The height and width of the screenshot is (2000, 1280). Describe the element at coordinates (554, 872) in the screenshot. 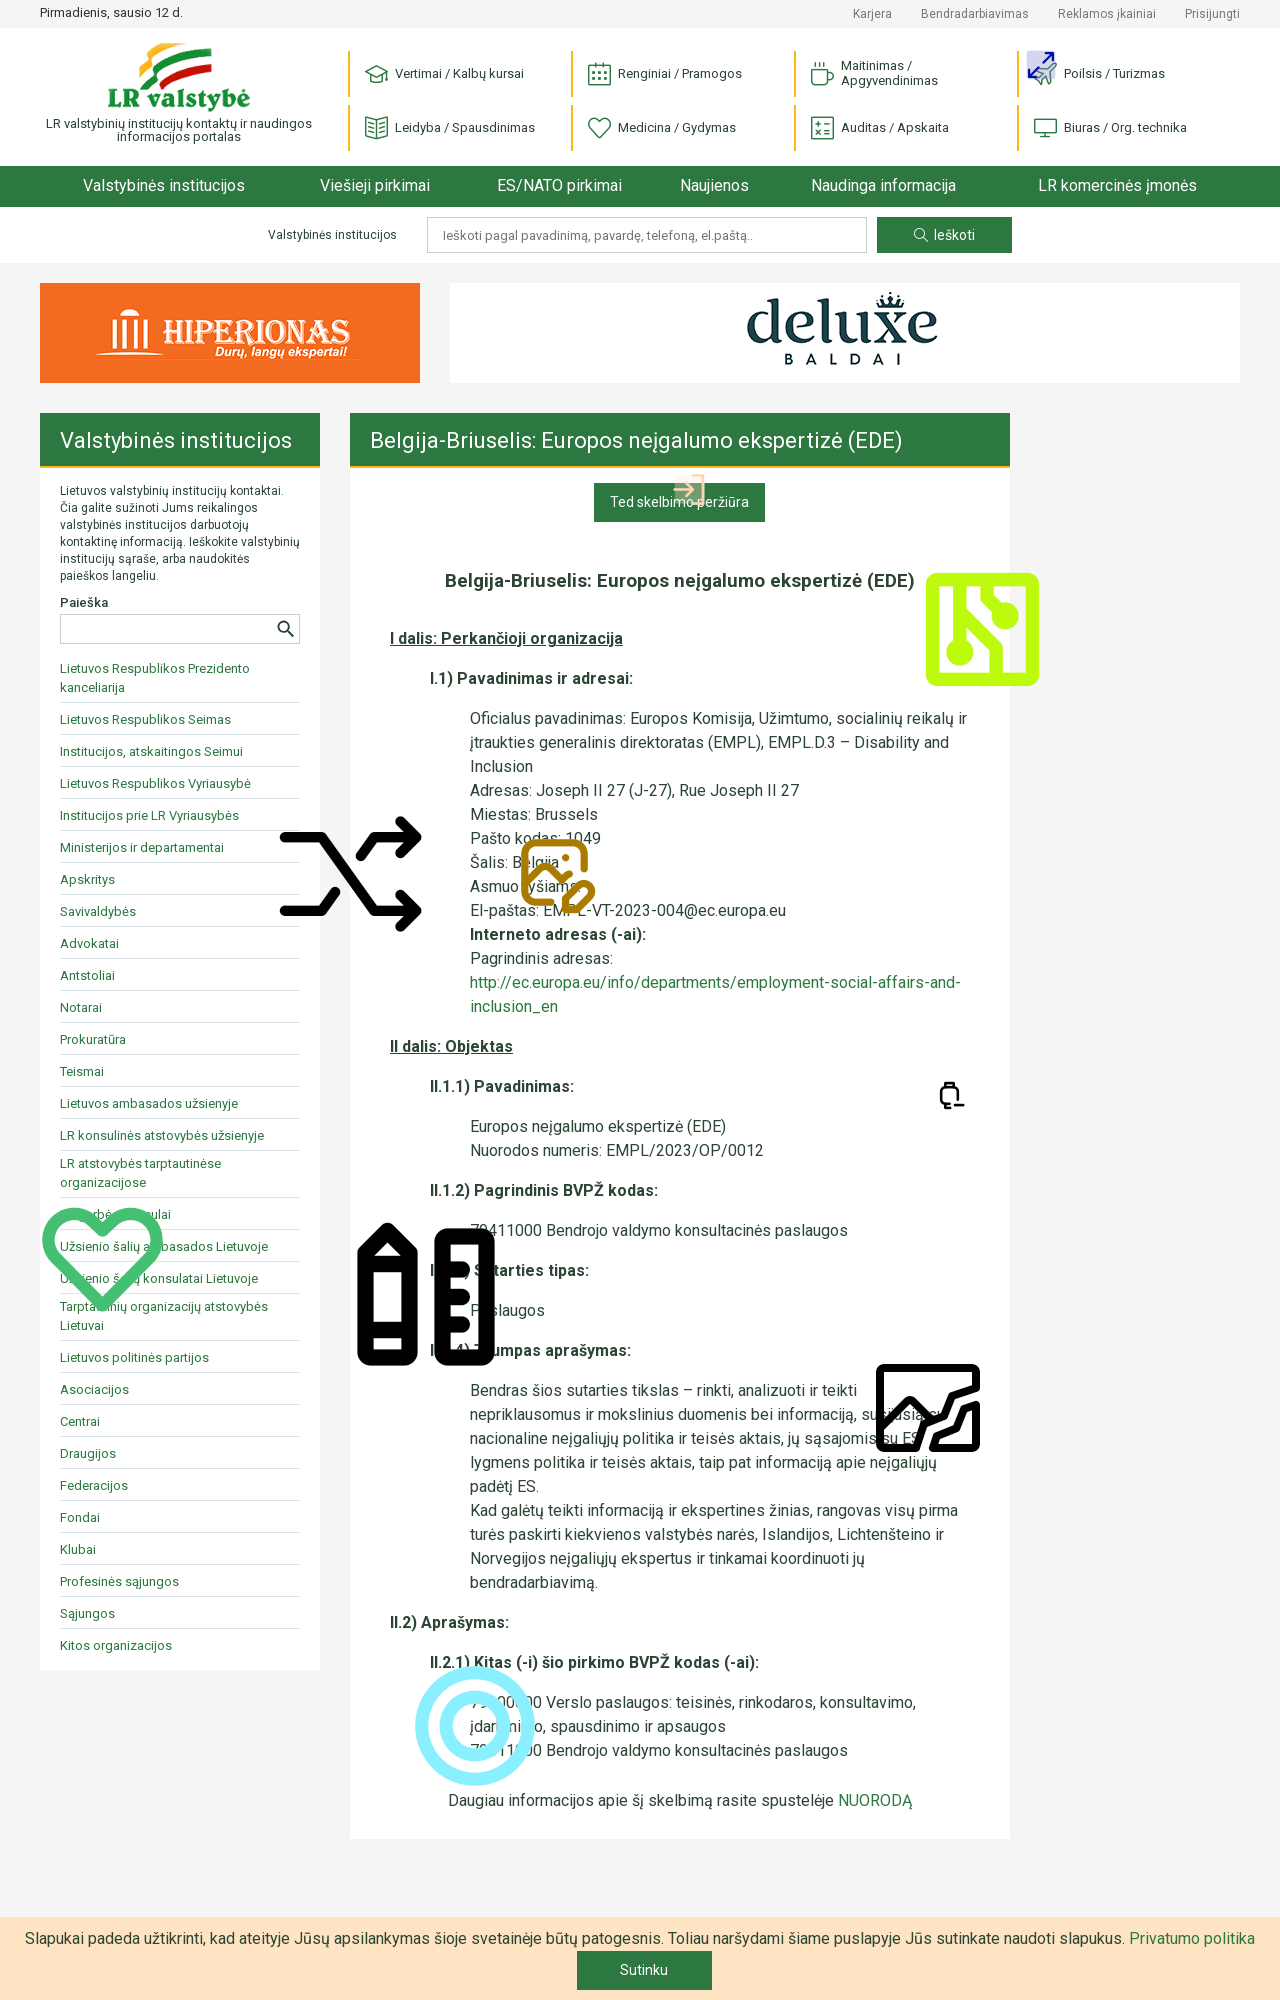

I see `edit or modify a photo` at that location.